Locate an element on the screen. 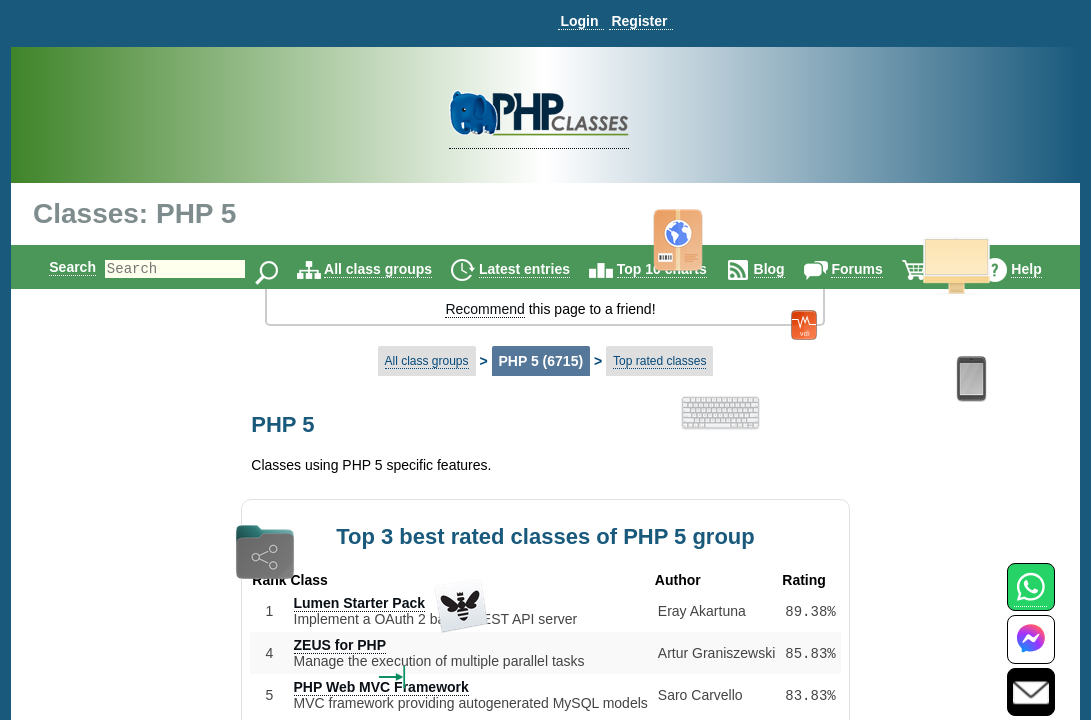  open Kandji Agent for device management is located at coordinates (461, 606).